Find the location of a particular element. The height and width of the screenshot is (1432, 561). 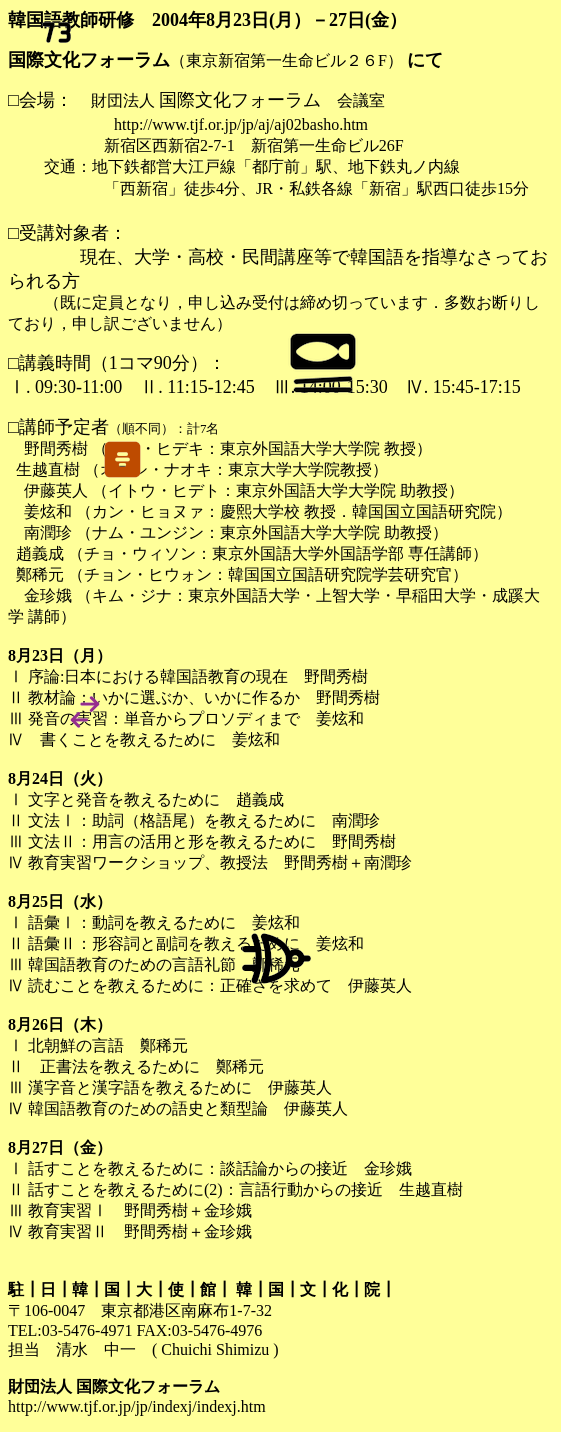

swap or exchange items is located at coordinates (85, 712).